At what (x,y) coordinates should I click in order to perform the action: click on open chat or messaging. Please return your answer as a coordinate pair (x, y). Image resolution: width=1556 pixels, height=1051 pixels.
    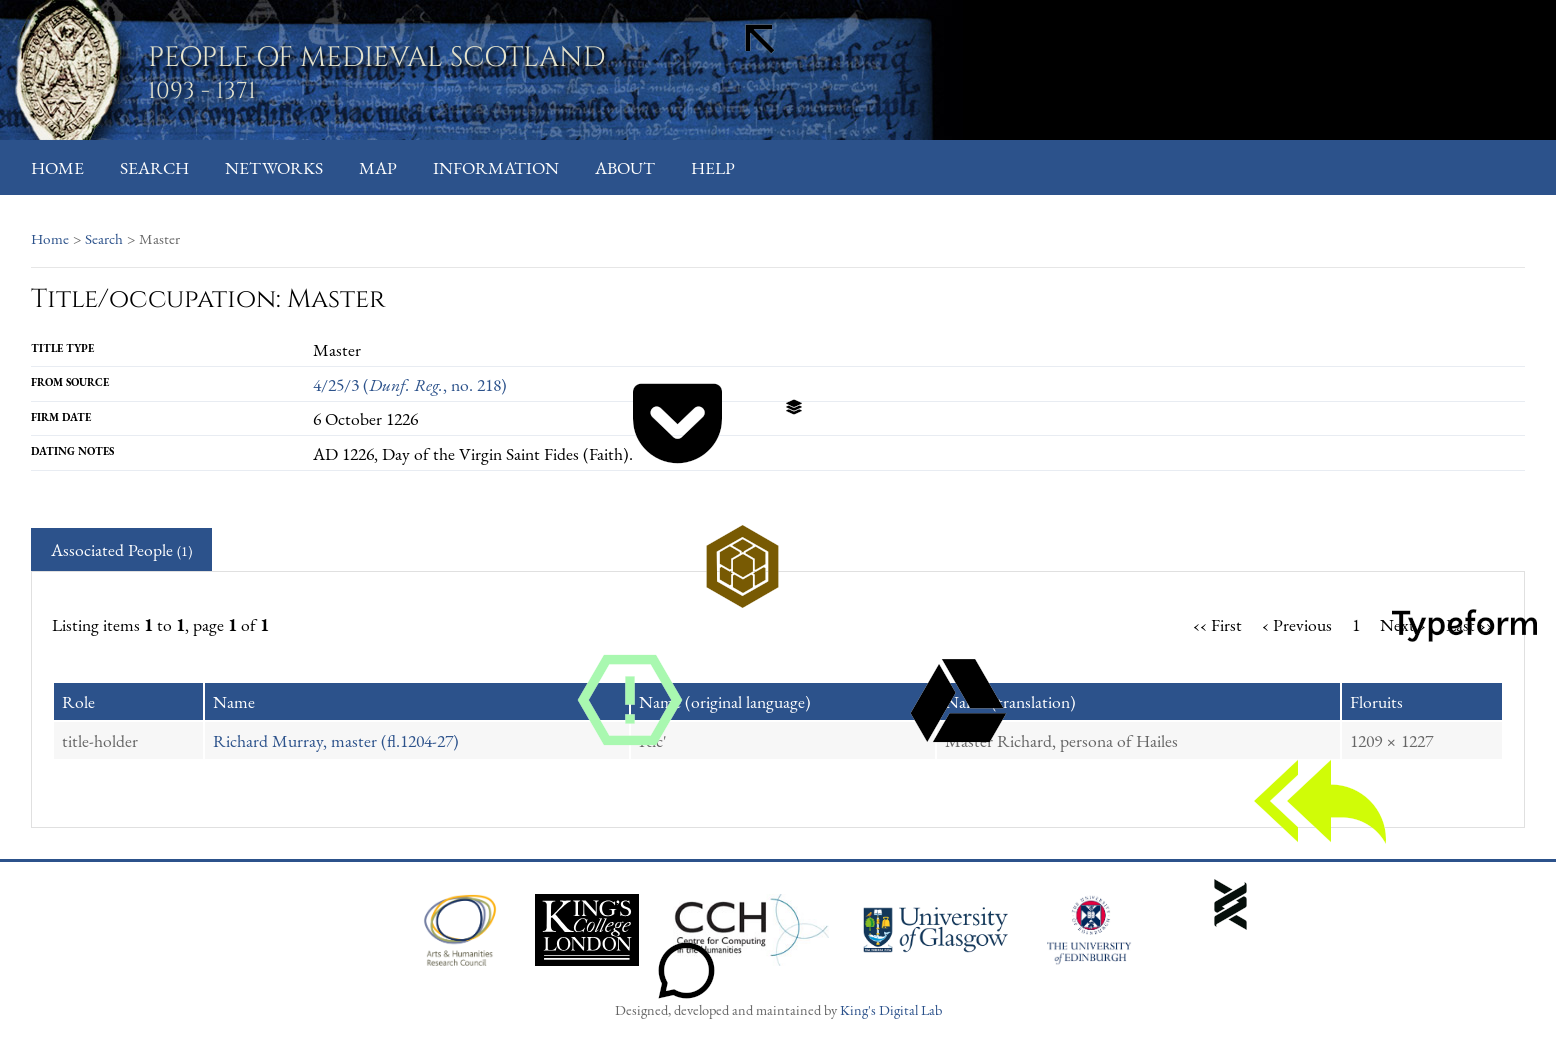
    Looking at the image, I should click on (686, 970).